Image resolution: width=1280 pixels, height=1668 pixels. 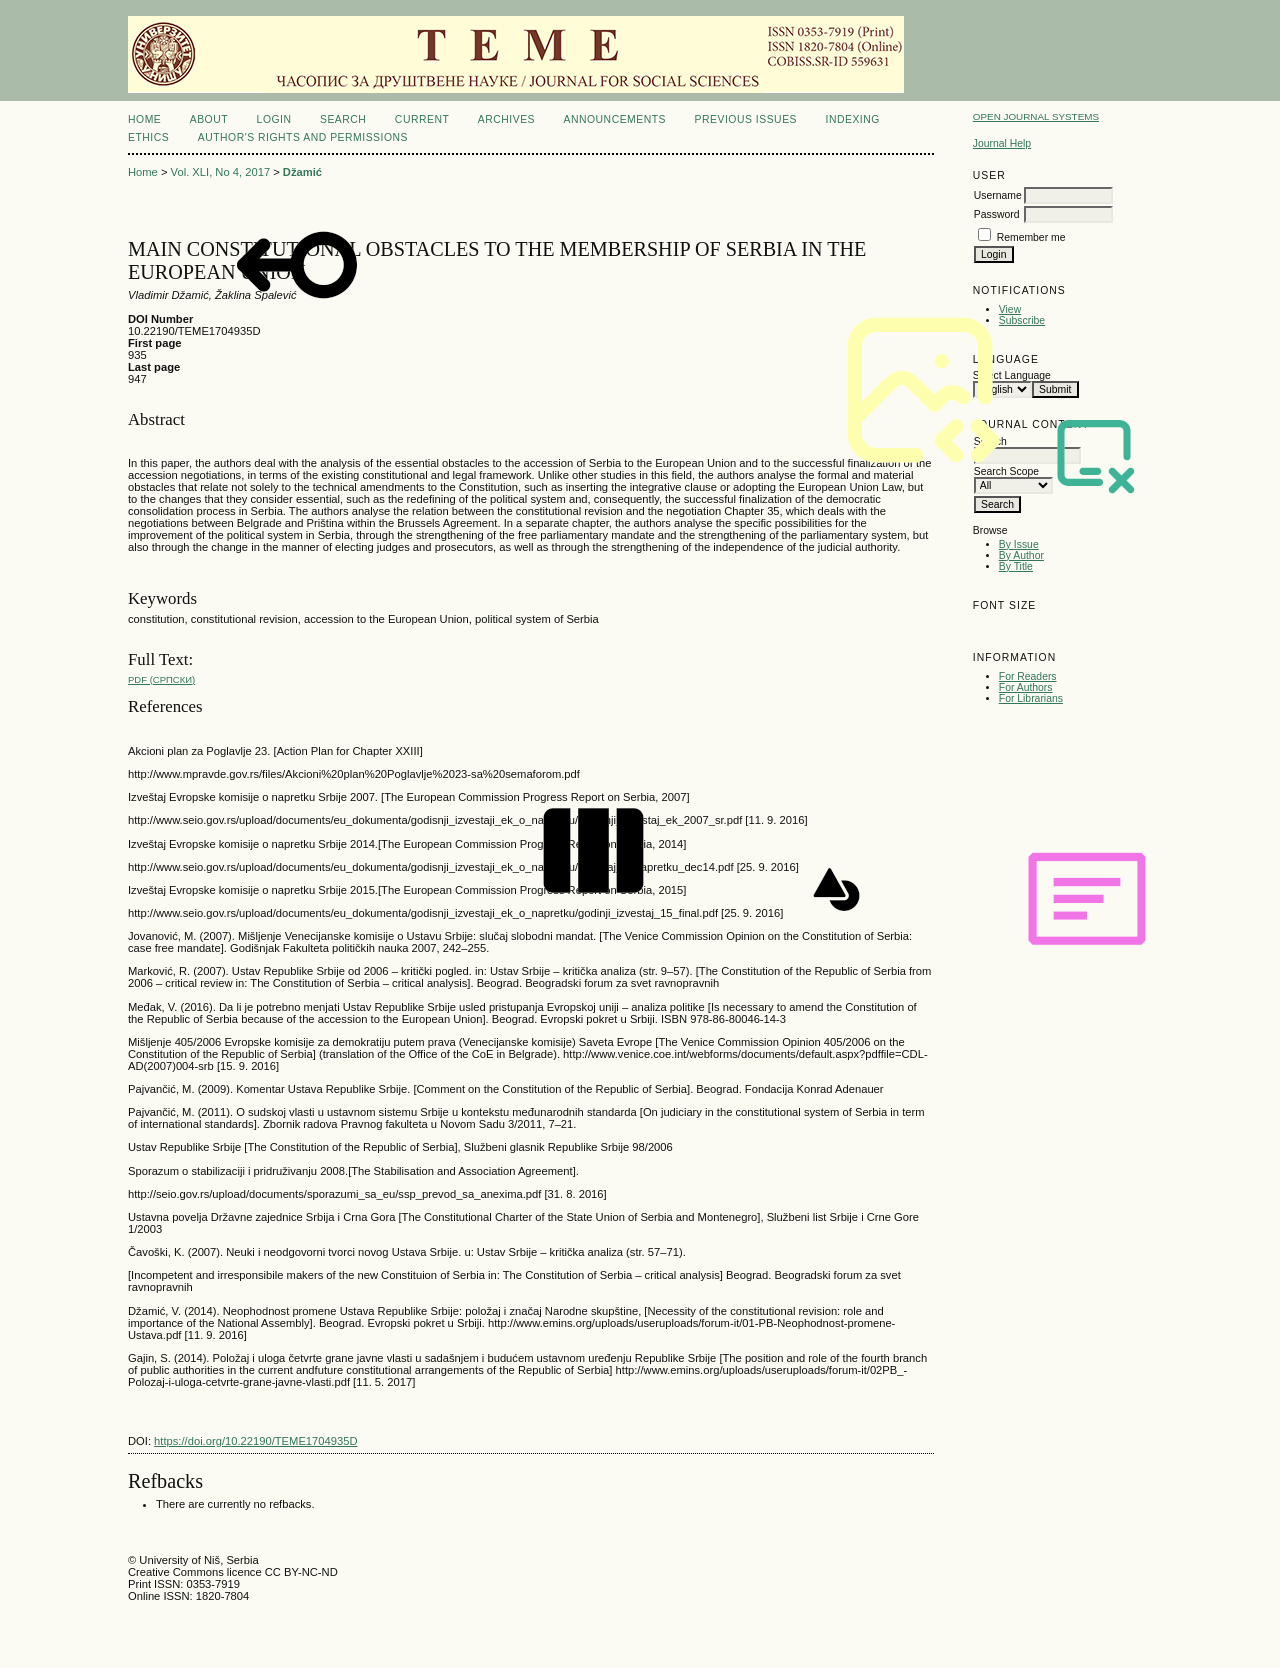 I want to click on disconnect or remove iPad from horizontal display, so click(x=1094, y=453).